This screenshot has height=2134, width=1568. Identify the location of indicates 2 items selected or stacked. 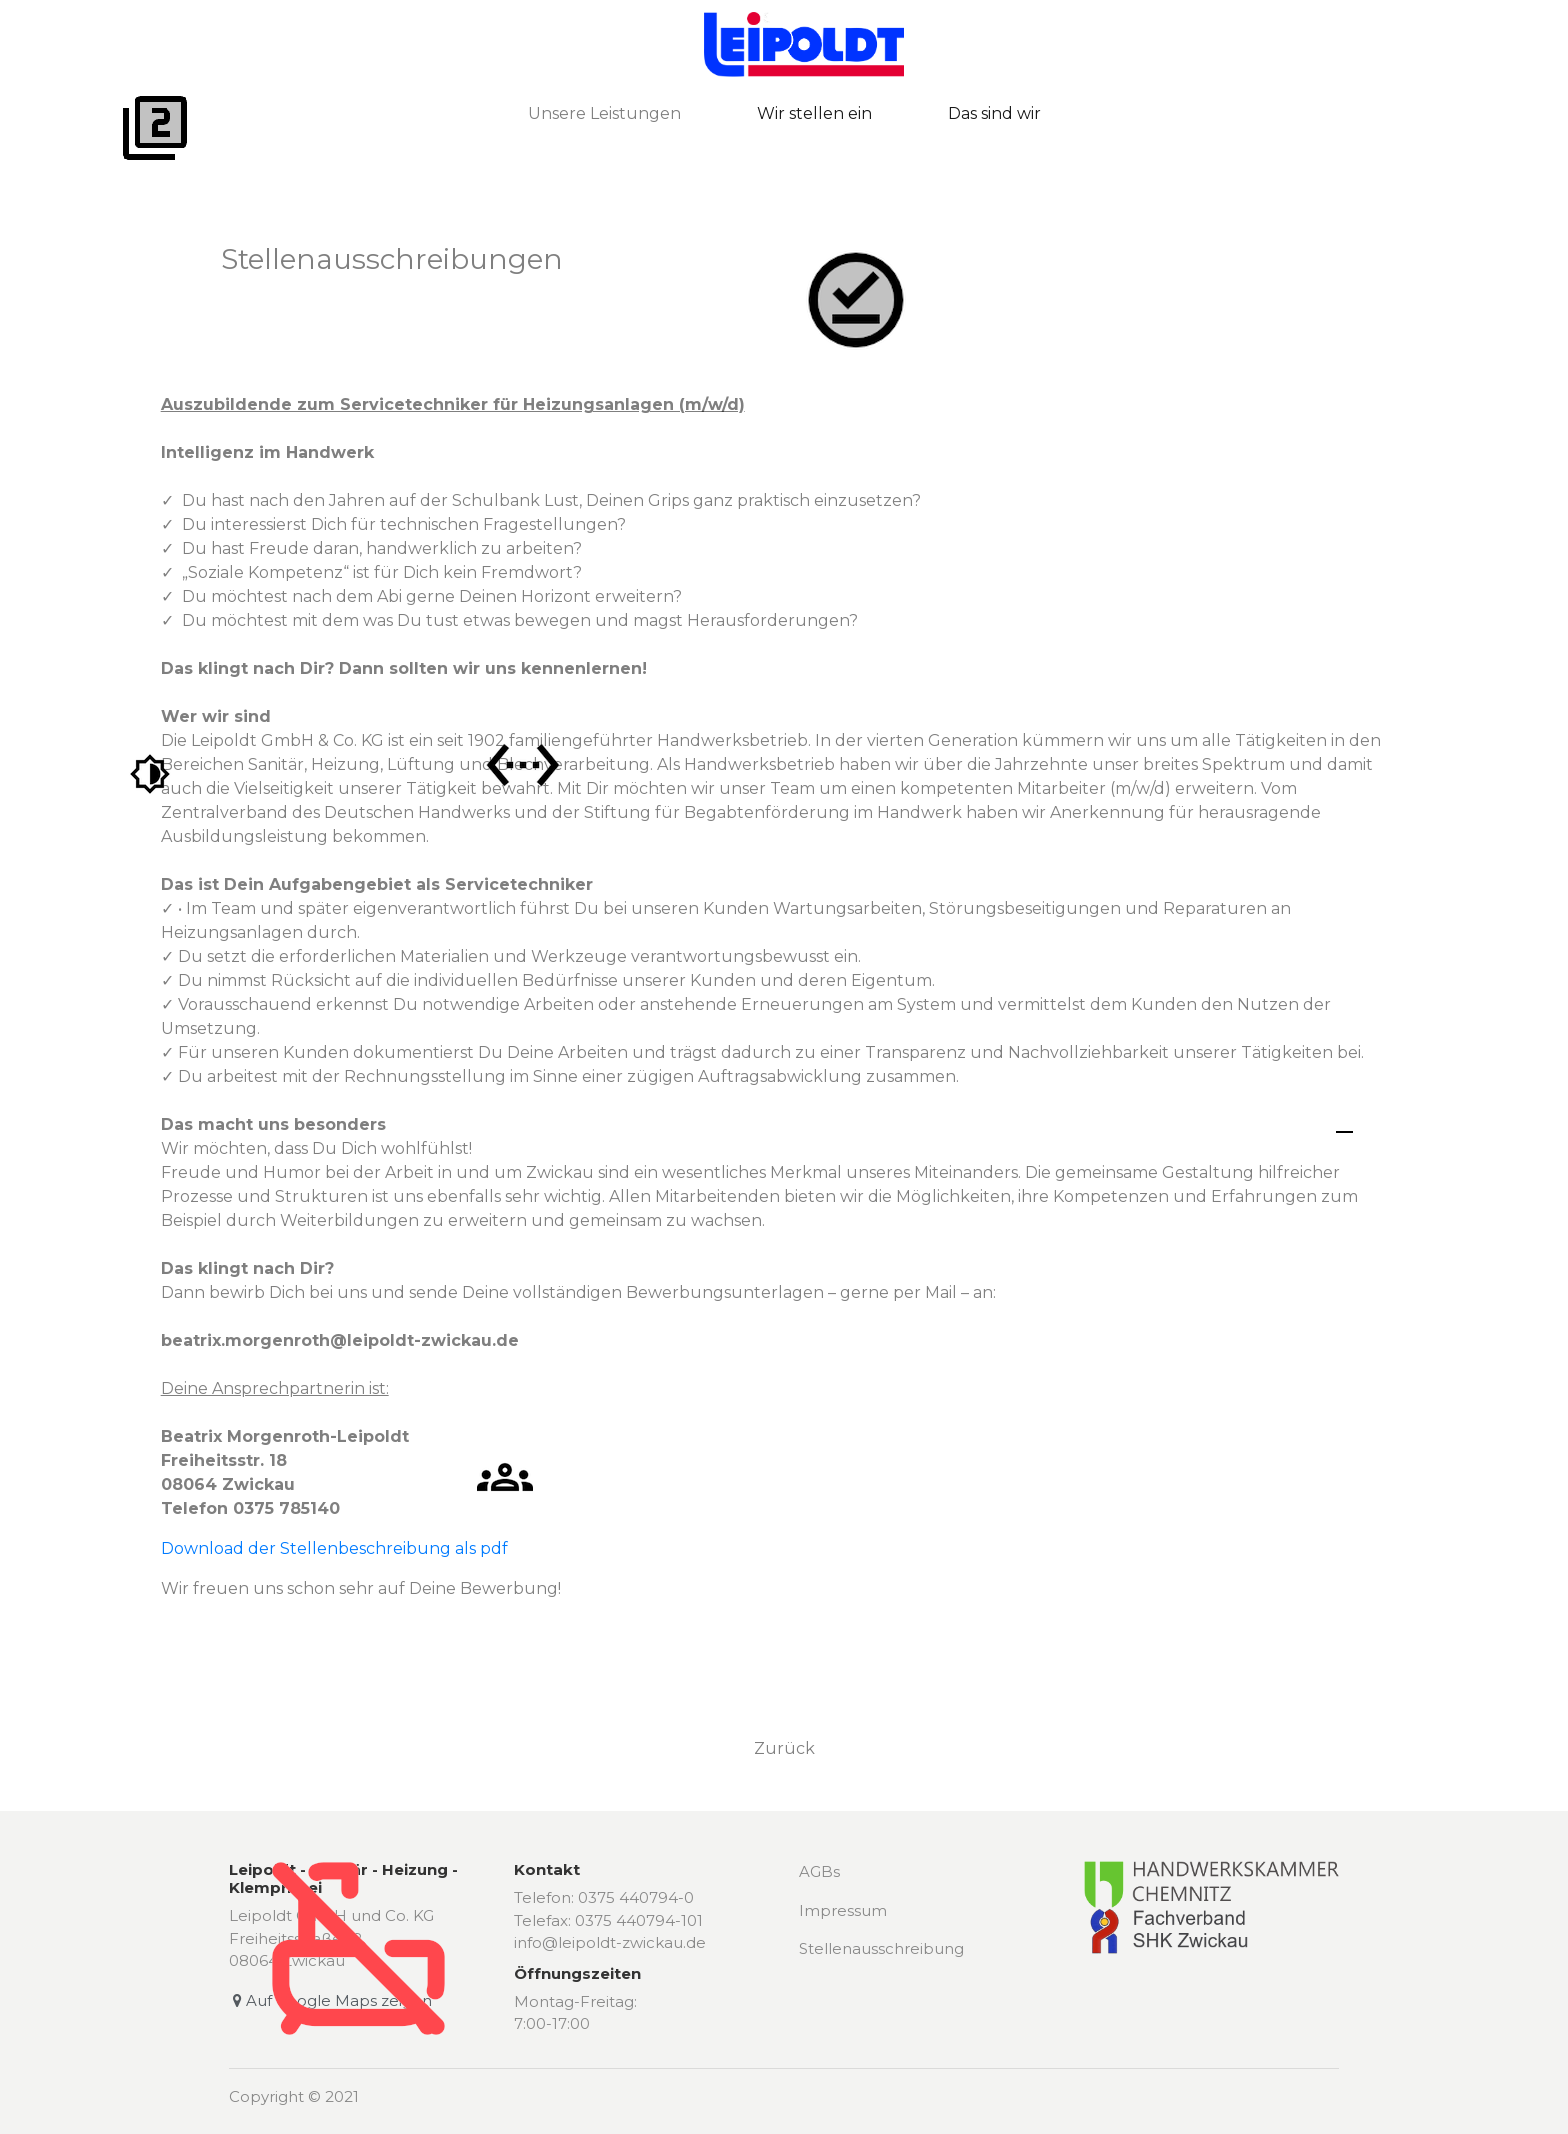
(155, 128).